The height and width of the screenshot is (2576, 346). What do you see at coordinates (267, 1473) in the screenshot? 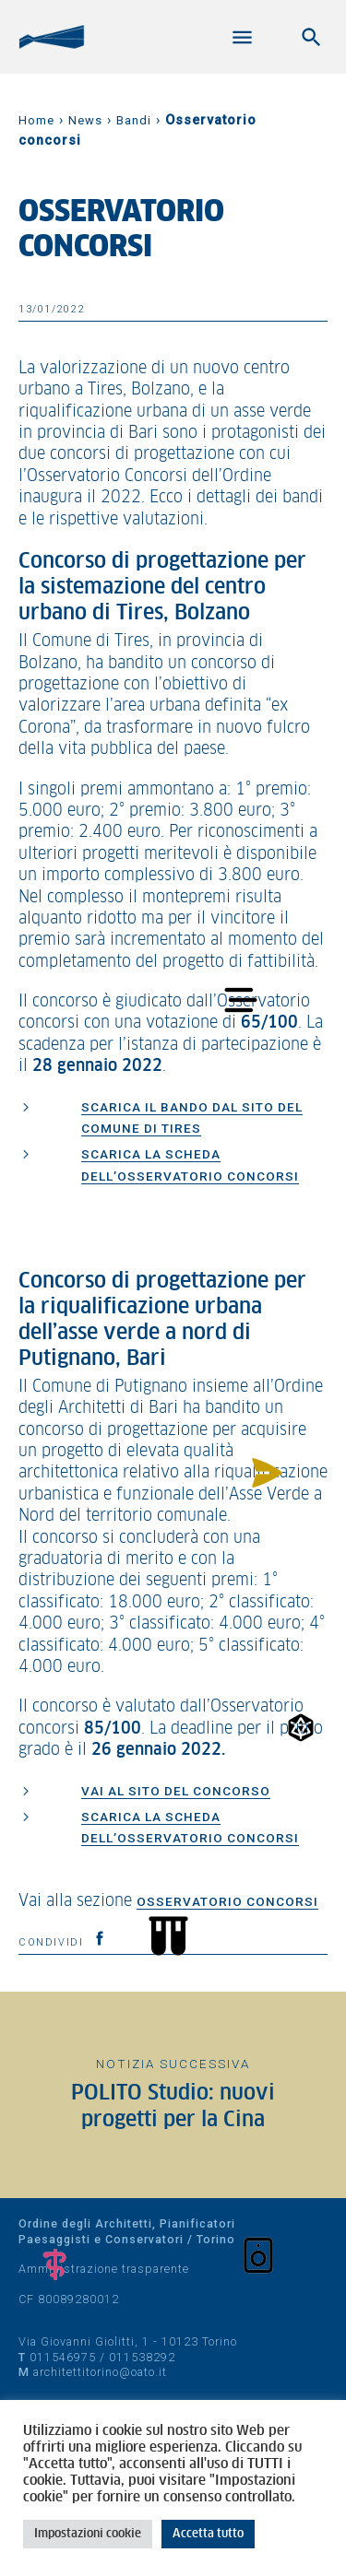
I see `send a message` at bounding box center [267, 1473].